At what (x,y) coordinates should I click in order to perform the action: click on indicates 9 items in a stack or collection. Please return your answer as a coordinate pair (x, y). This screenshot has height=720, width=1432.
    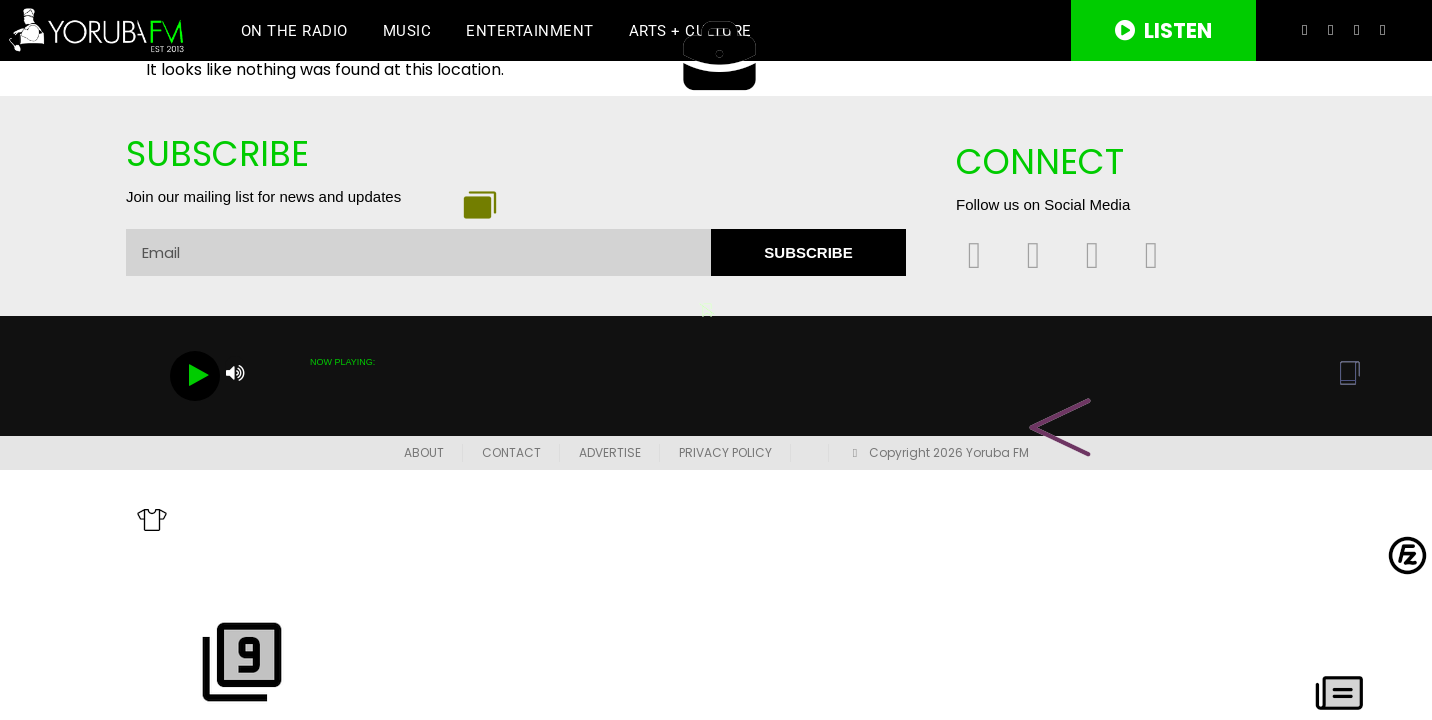
    Looking at the image, I should click on (242, 662).